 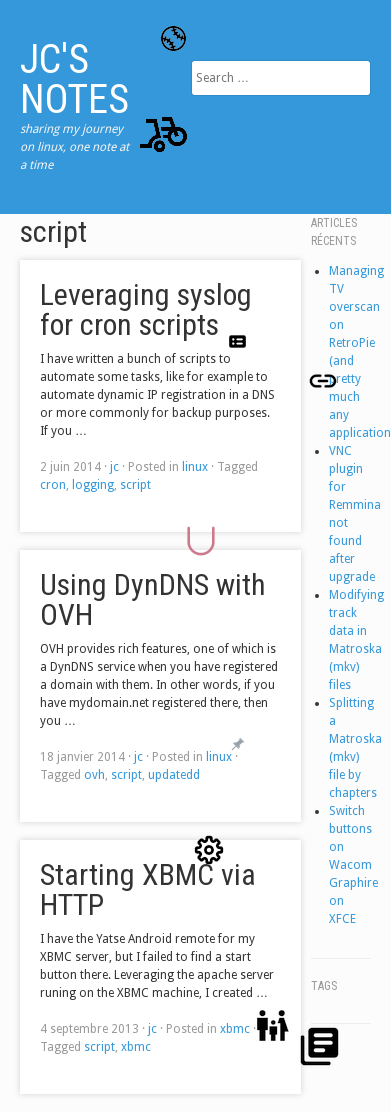 What do you see at coordinates (238, 744) in the screenshot?
I see `pin an item to keep it visible` at bounding box center [238, 744].